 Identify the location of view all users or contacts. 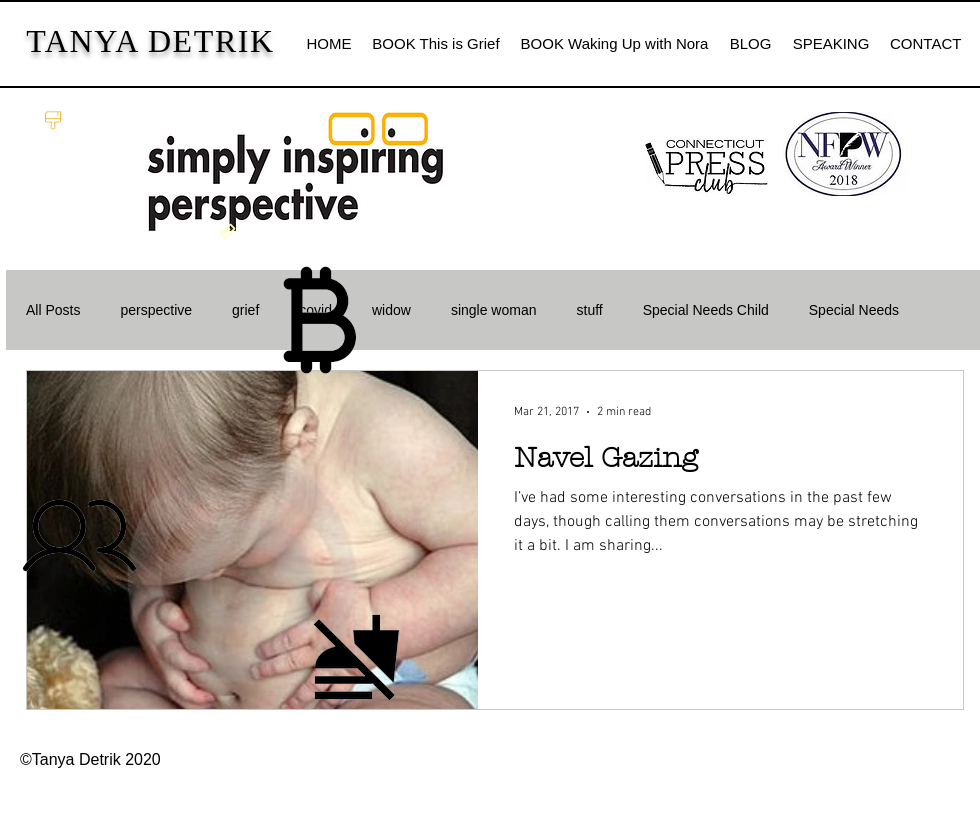
(79, 535).